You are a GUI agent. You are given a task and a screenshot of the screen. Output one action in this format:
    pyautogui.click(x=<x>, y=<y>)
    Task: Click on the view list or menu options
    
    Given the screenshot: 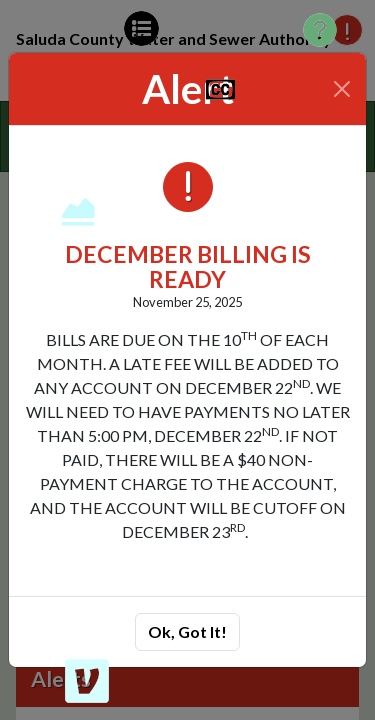 What is the action you would take?
    pyautogui.click(x=141, y=28)
    